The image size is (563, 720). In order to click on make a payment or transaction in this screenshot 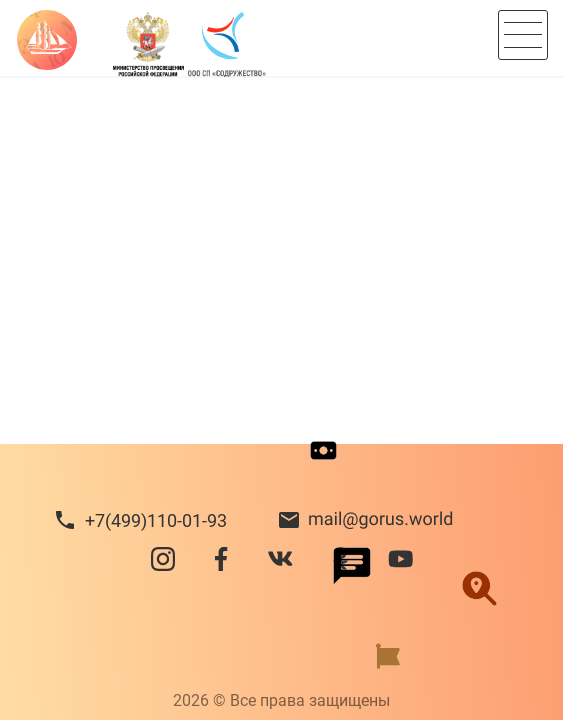, I will do `click(323, 450)`.